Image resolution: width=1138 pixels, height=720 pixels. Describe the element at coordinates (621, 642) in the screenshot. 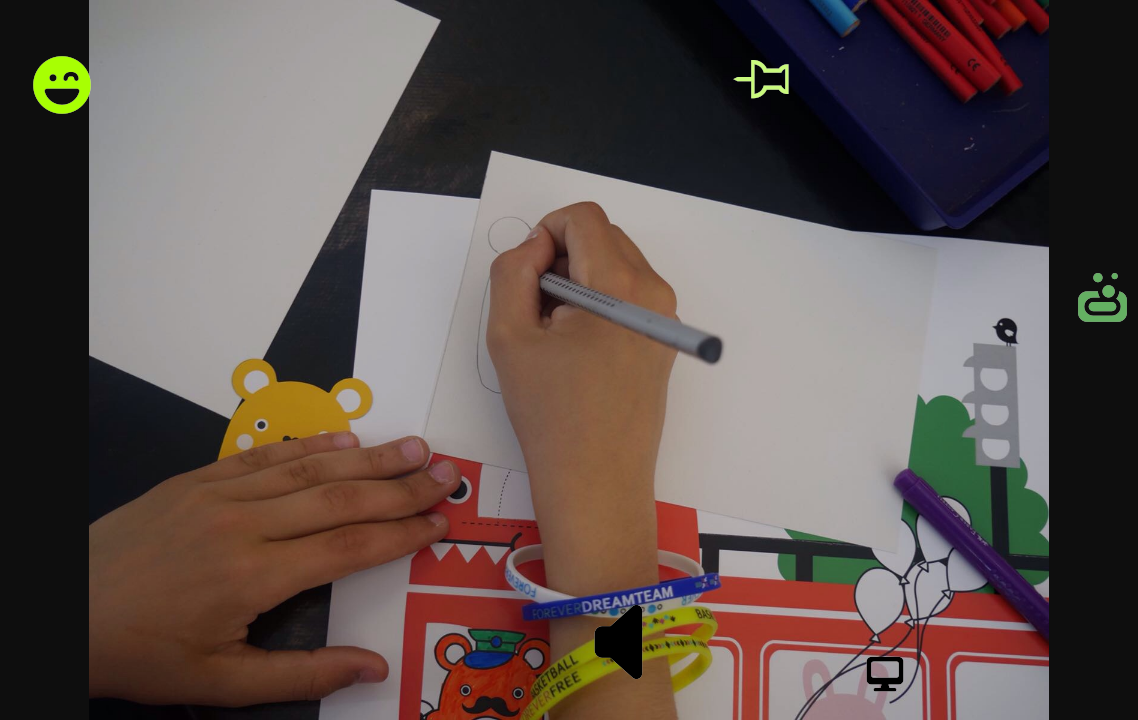

I see `mute or unmute audio` at that location.